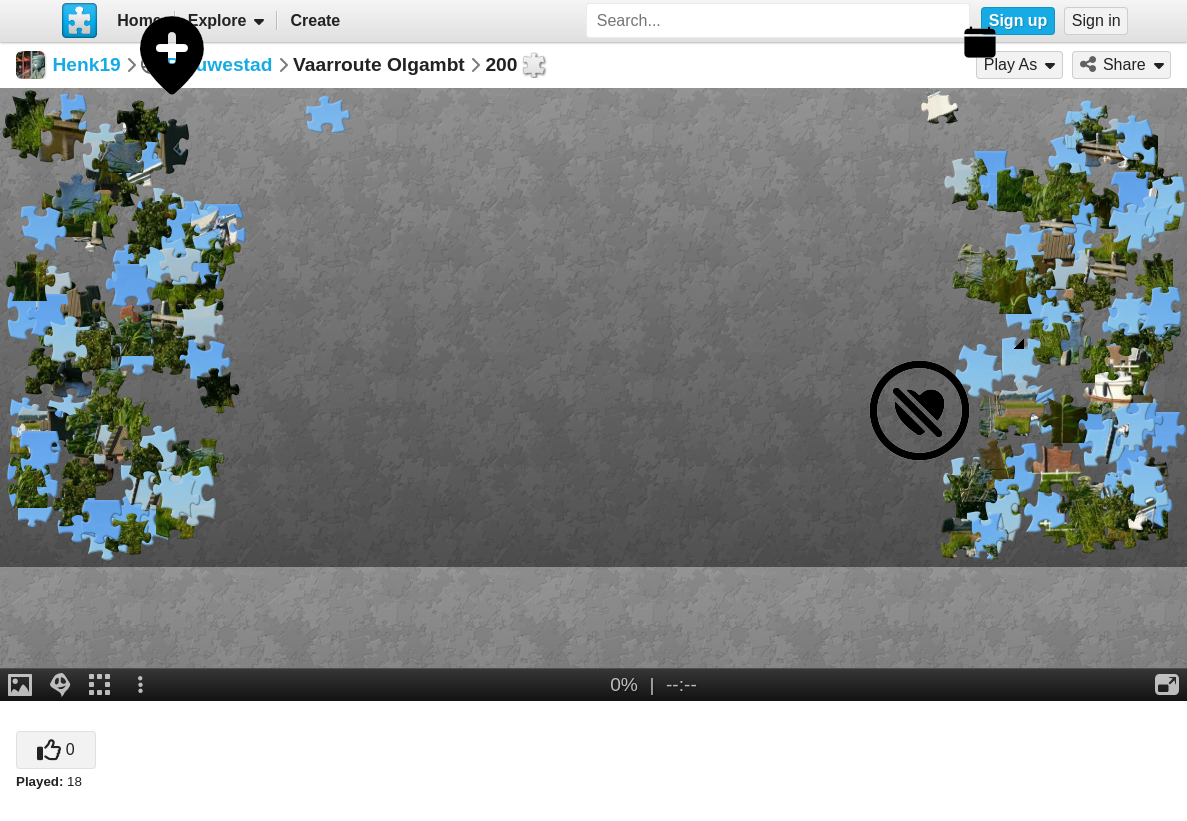 This screenshot has width=1187, height=821. What do you see at coordinates (172, 56) in the screenshot?
I see `add a new location pin to the map` at bounding box center [172, 56].